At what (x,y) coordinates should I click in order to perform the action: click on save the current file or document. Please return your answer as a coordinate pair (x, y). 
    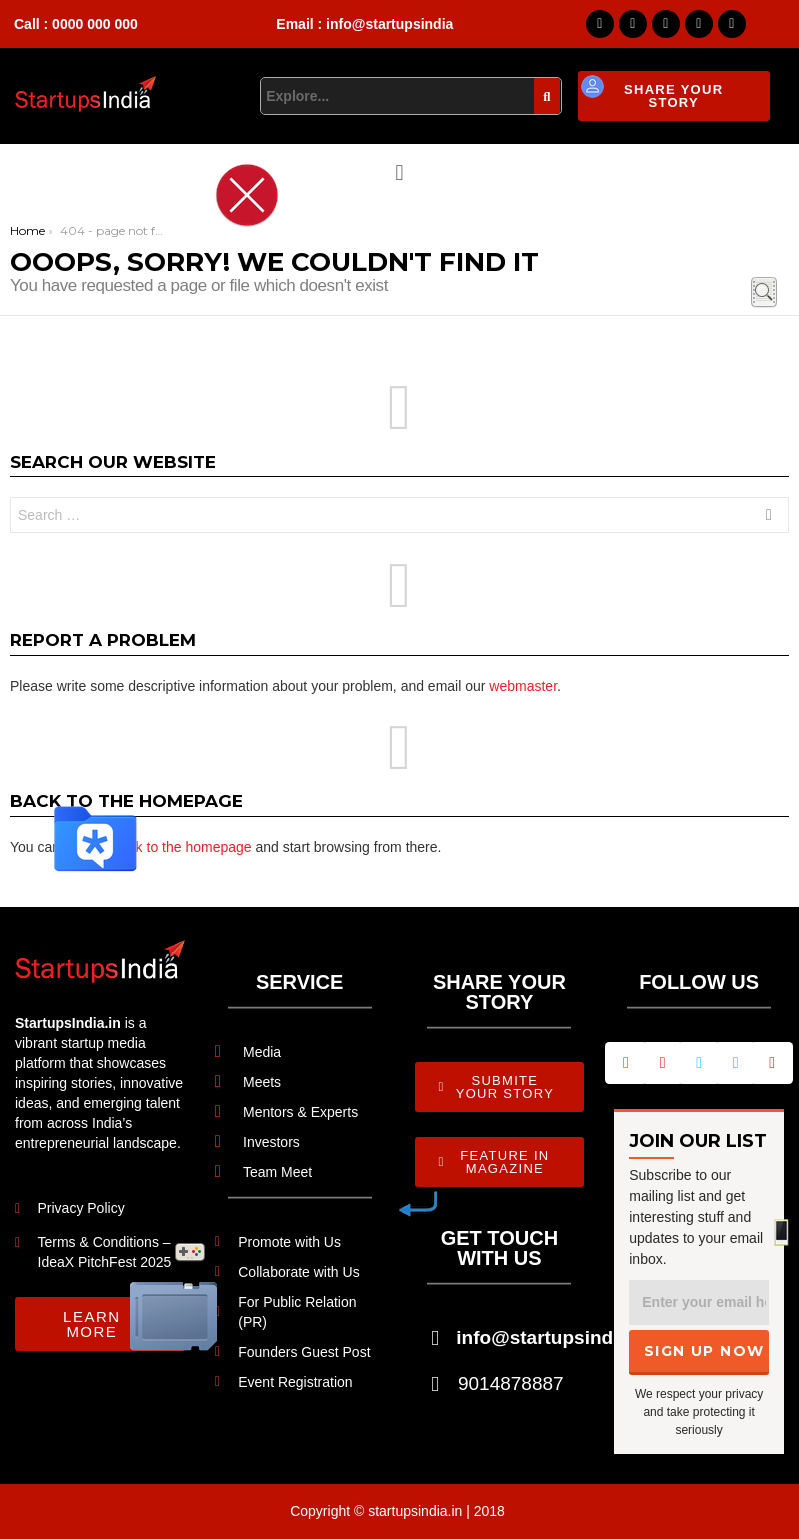
    Looking at the image, I should click on (173, 1317).